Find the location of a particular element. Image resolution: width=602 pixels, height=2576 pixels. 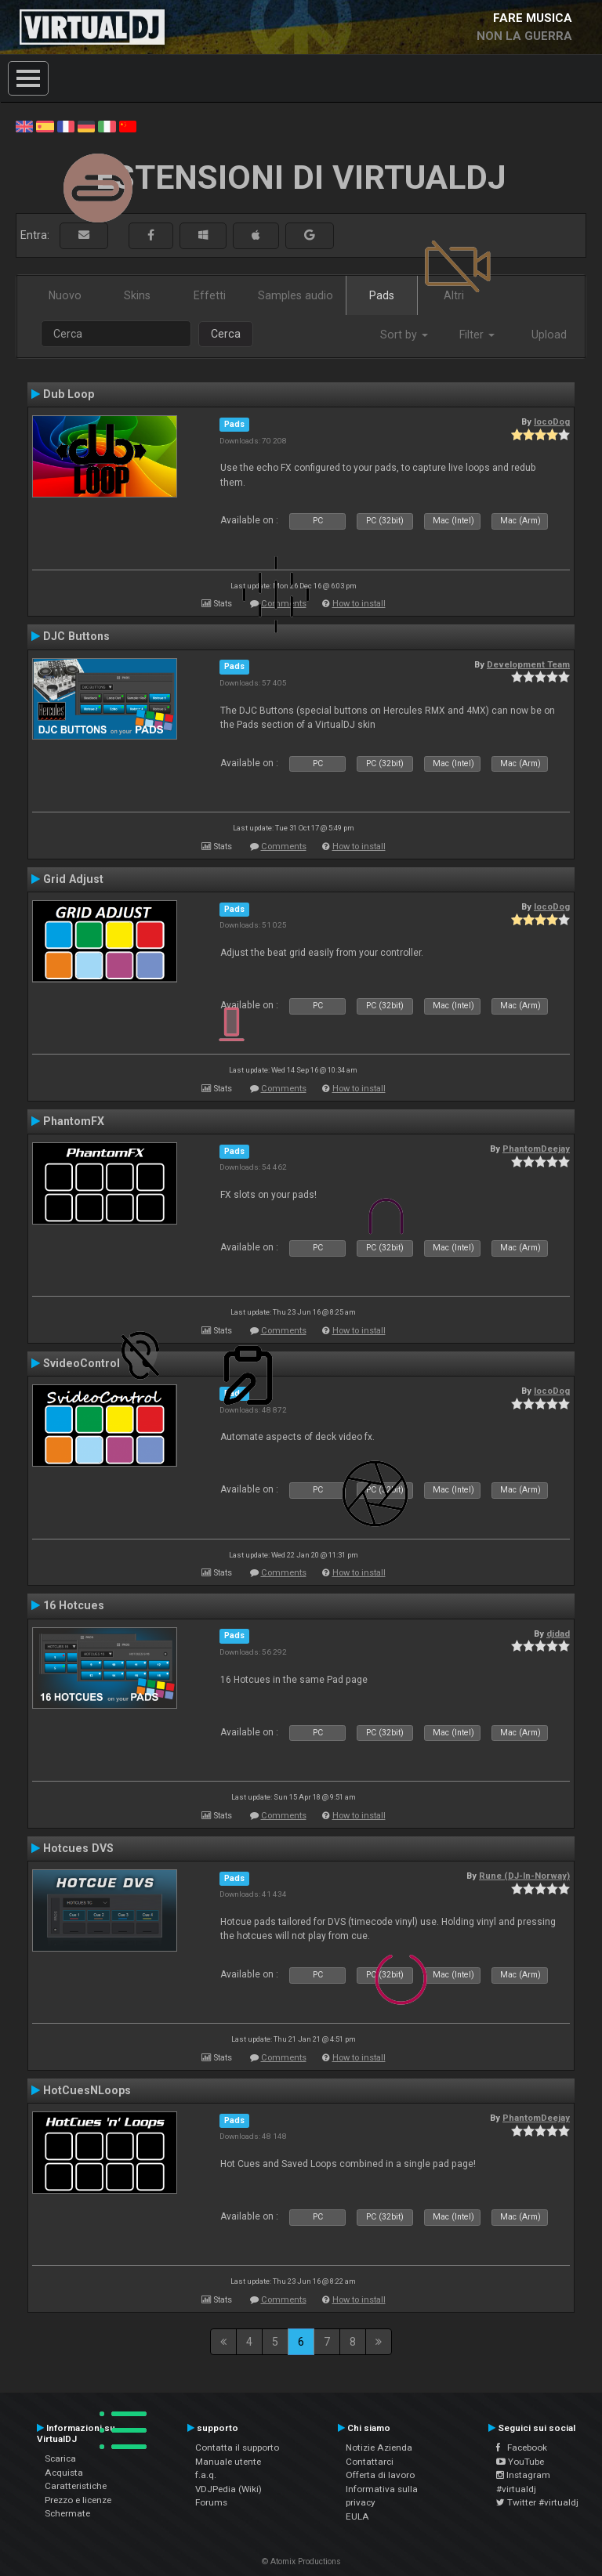

edit clipboard contents is located at coordinates (248, 1375).